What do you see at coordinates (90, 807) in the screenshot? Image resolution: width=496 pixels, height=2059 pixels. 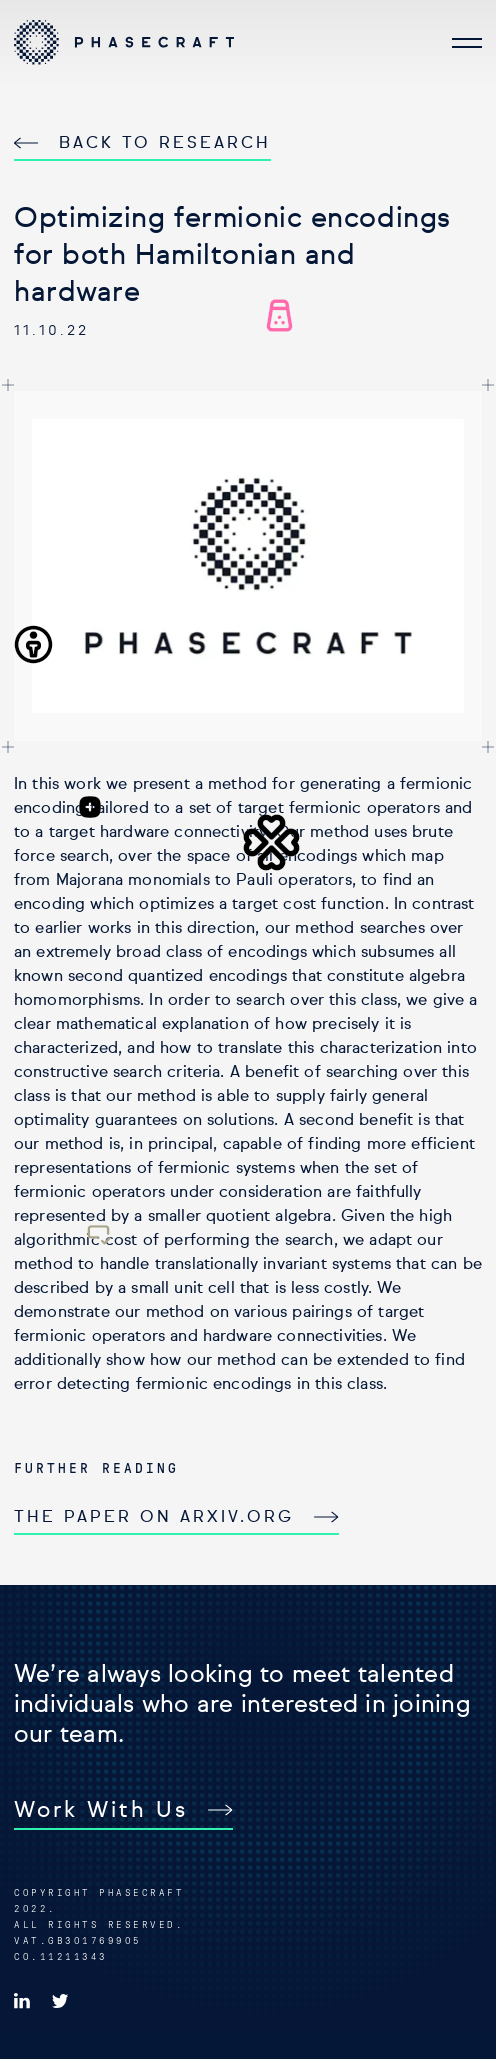 I see `add a new item` at bounding box center [90, 807].